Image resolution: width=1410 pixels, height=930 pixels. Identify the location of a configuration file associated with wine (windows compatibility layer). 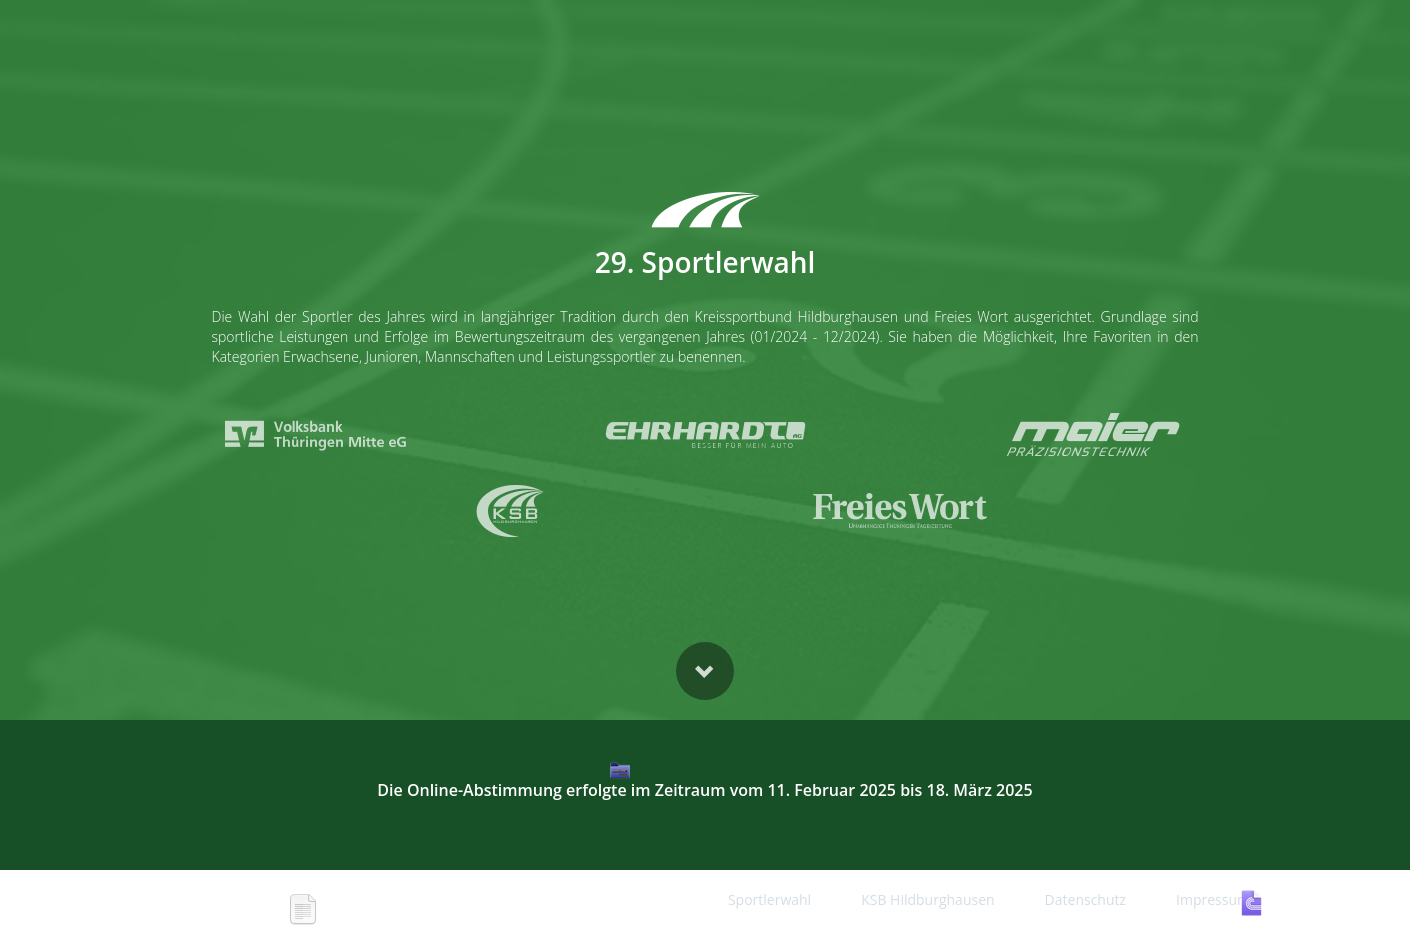
(303, 909).